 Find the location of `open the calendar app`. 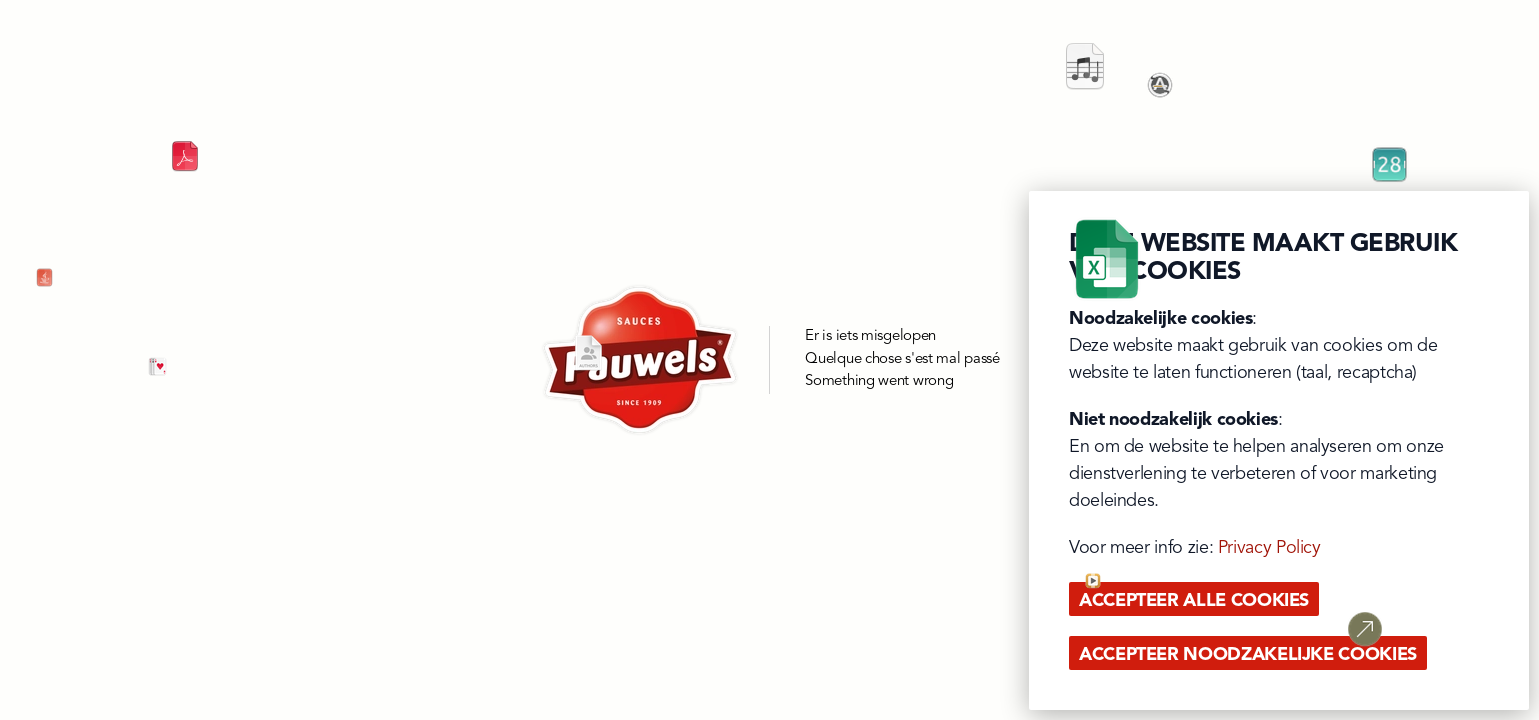

open the calendar app is located at coordinates (1389, 164).